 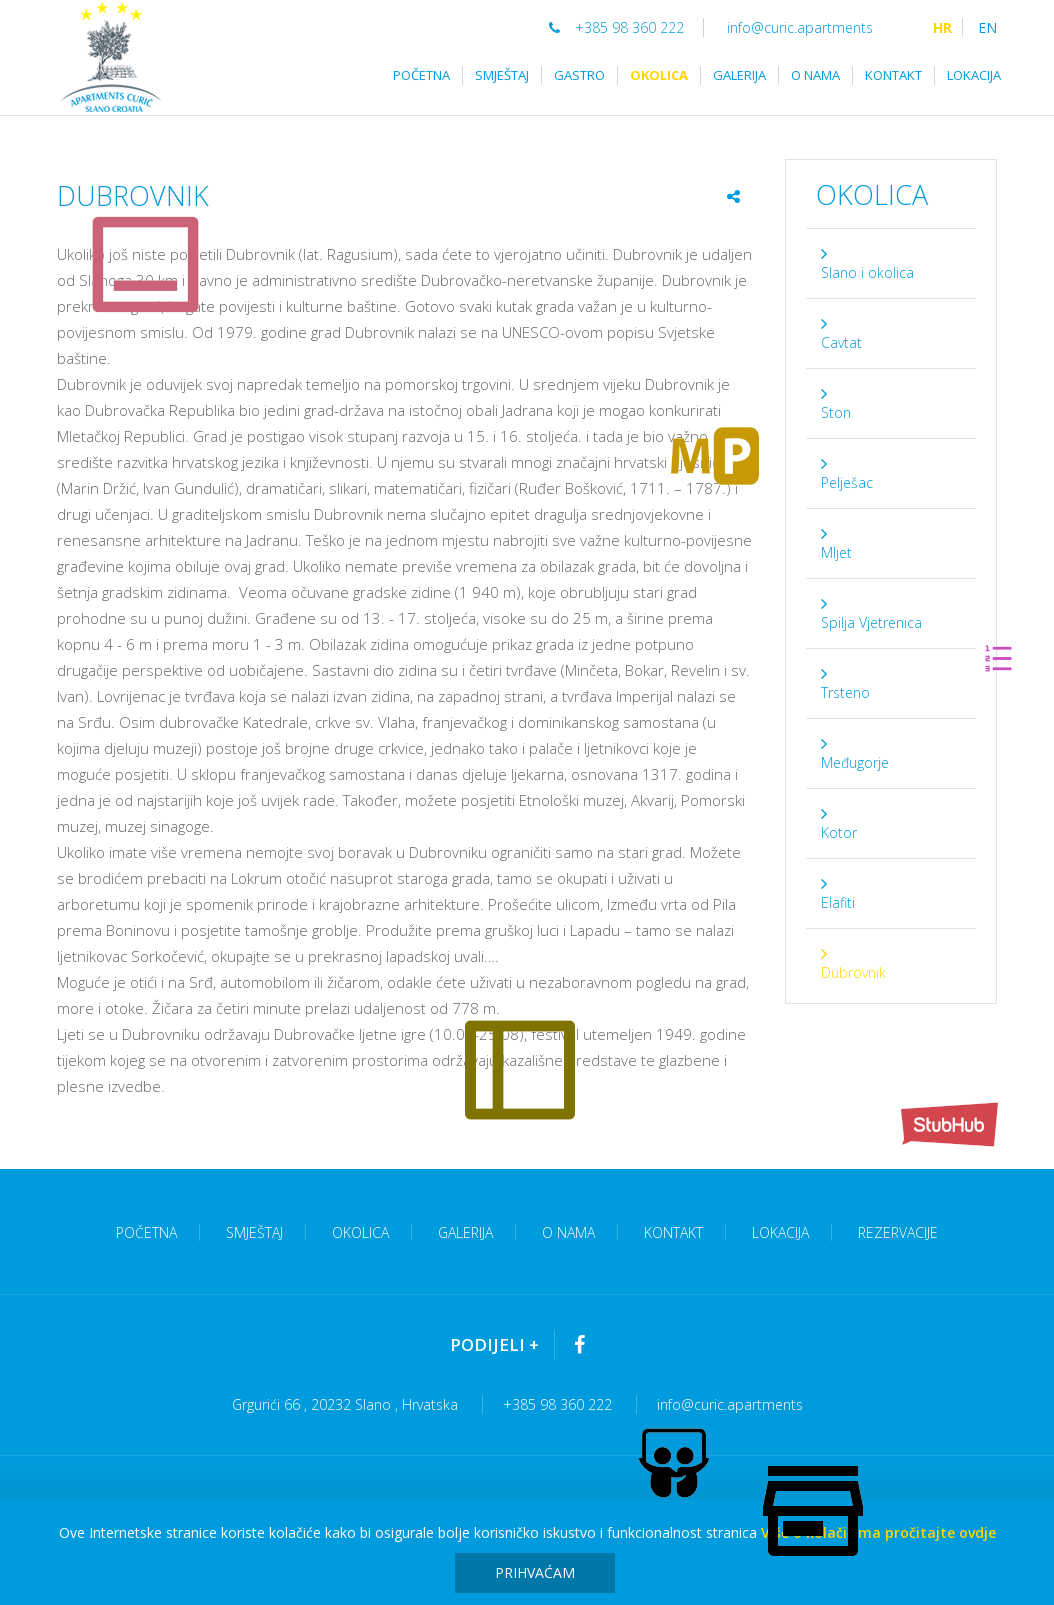 I want to click on browse or open the store, so click(x=813, y=1511).